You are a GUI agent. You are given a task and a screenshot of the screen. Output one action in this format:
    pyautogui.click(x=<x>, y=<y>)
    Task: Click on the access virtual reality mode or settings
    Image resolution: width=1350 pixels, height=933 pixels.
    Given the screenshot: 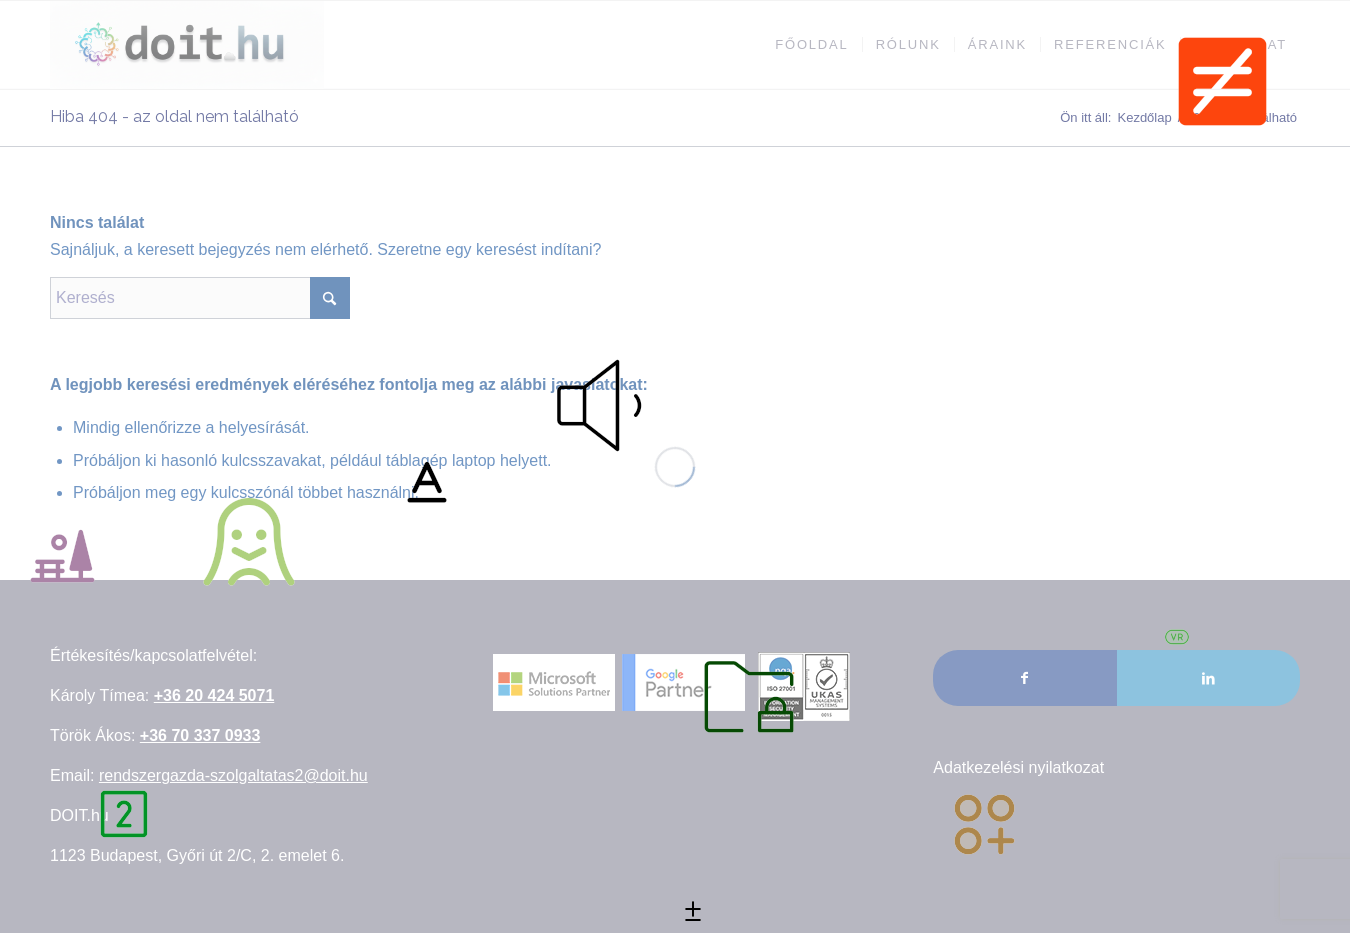 What is the action you would take?
    pyautogui.click(x=1177, y=637)
    